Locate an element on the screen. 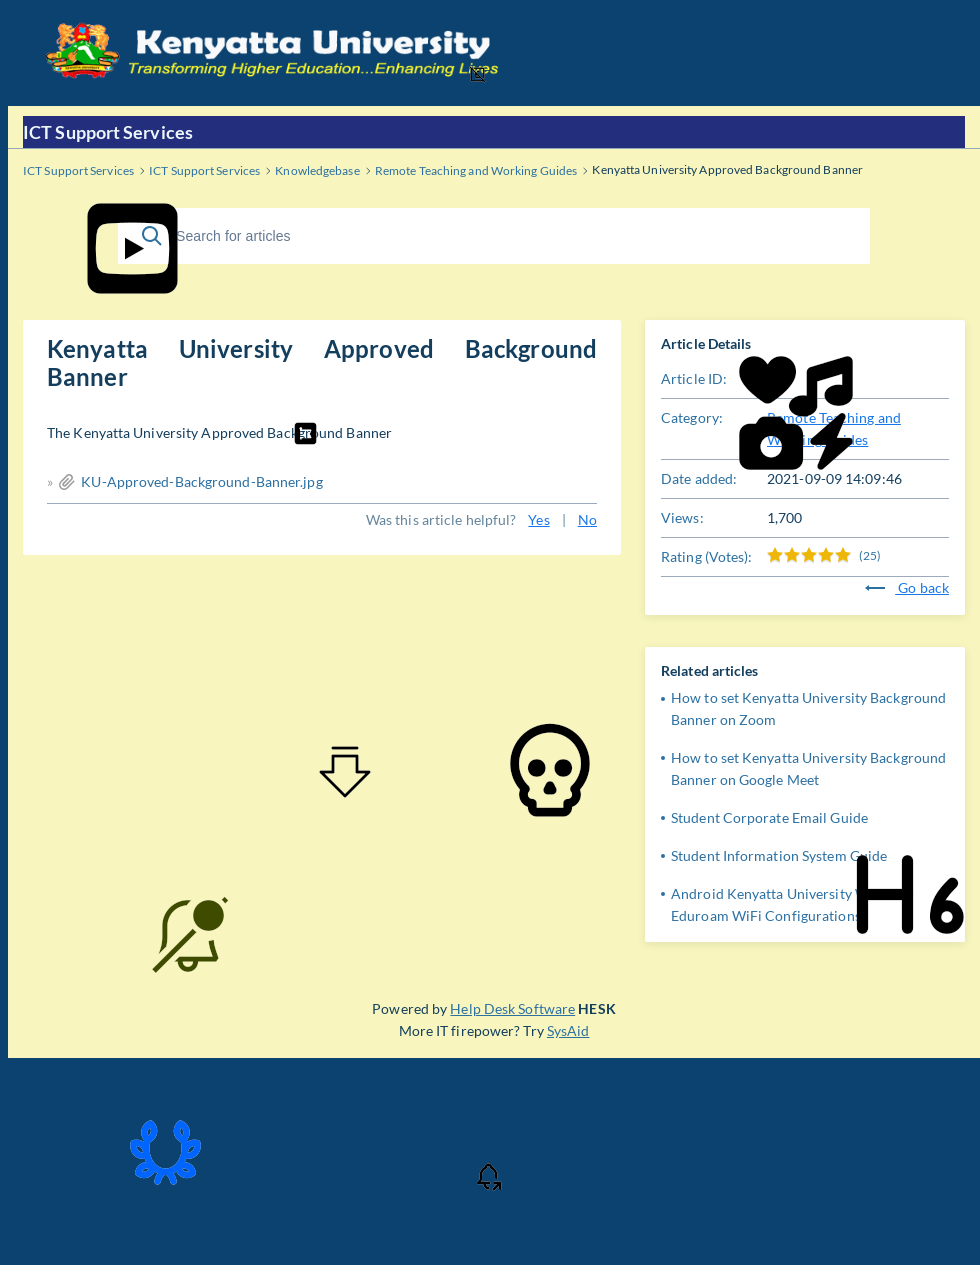 This screenshot has width=980, height=1265. open youtube is located at coordinates (132, 248).